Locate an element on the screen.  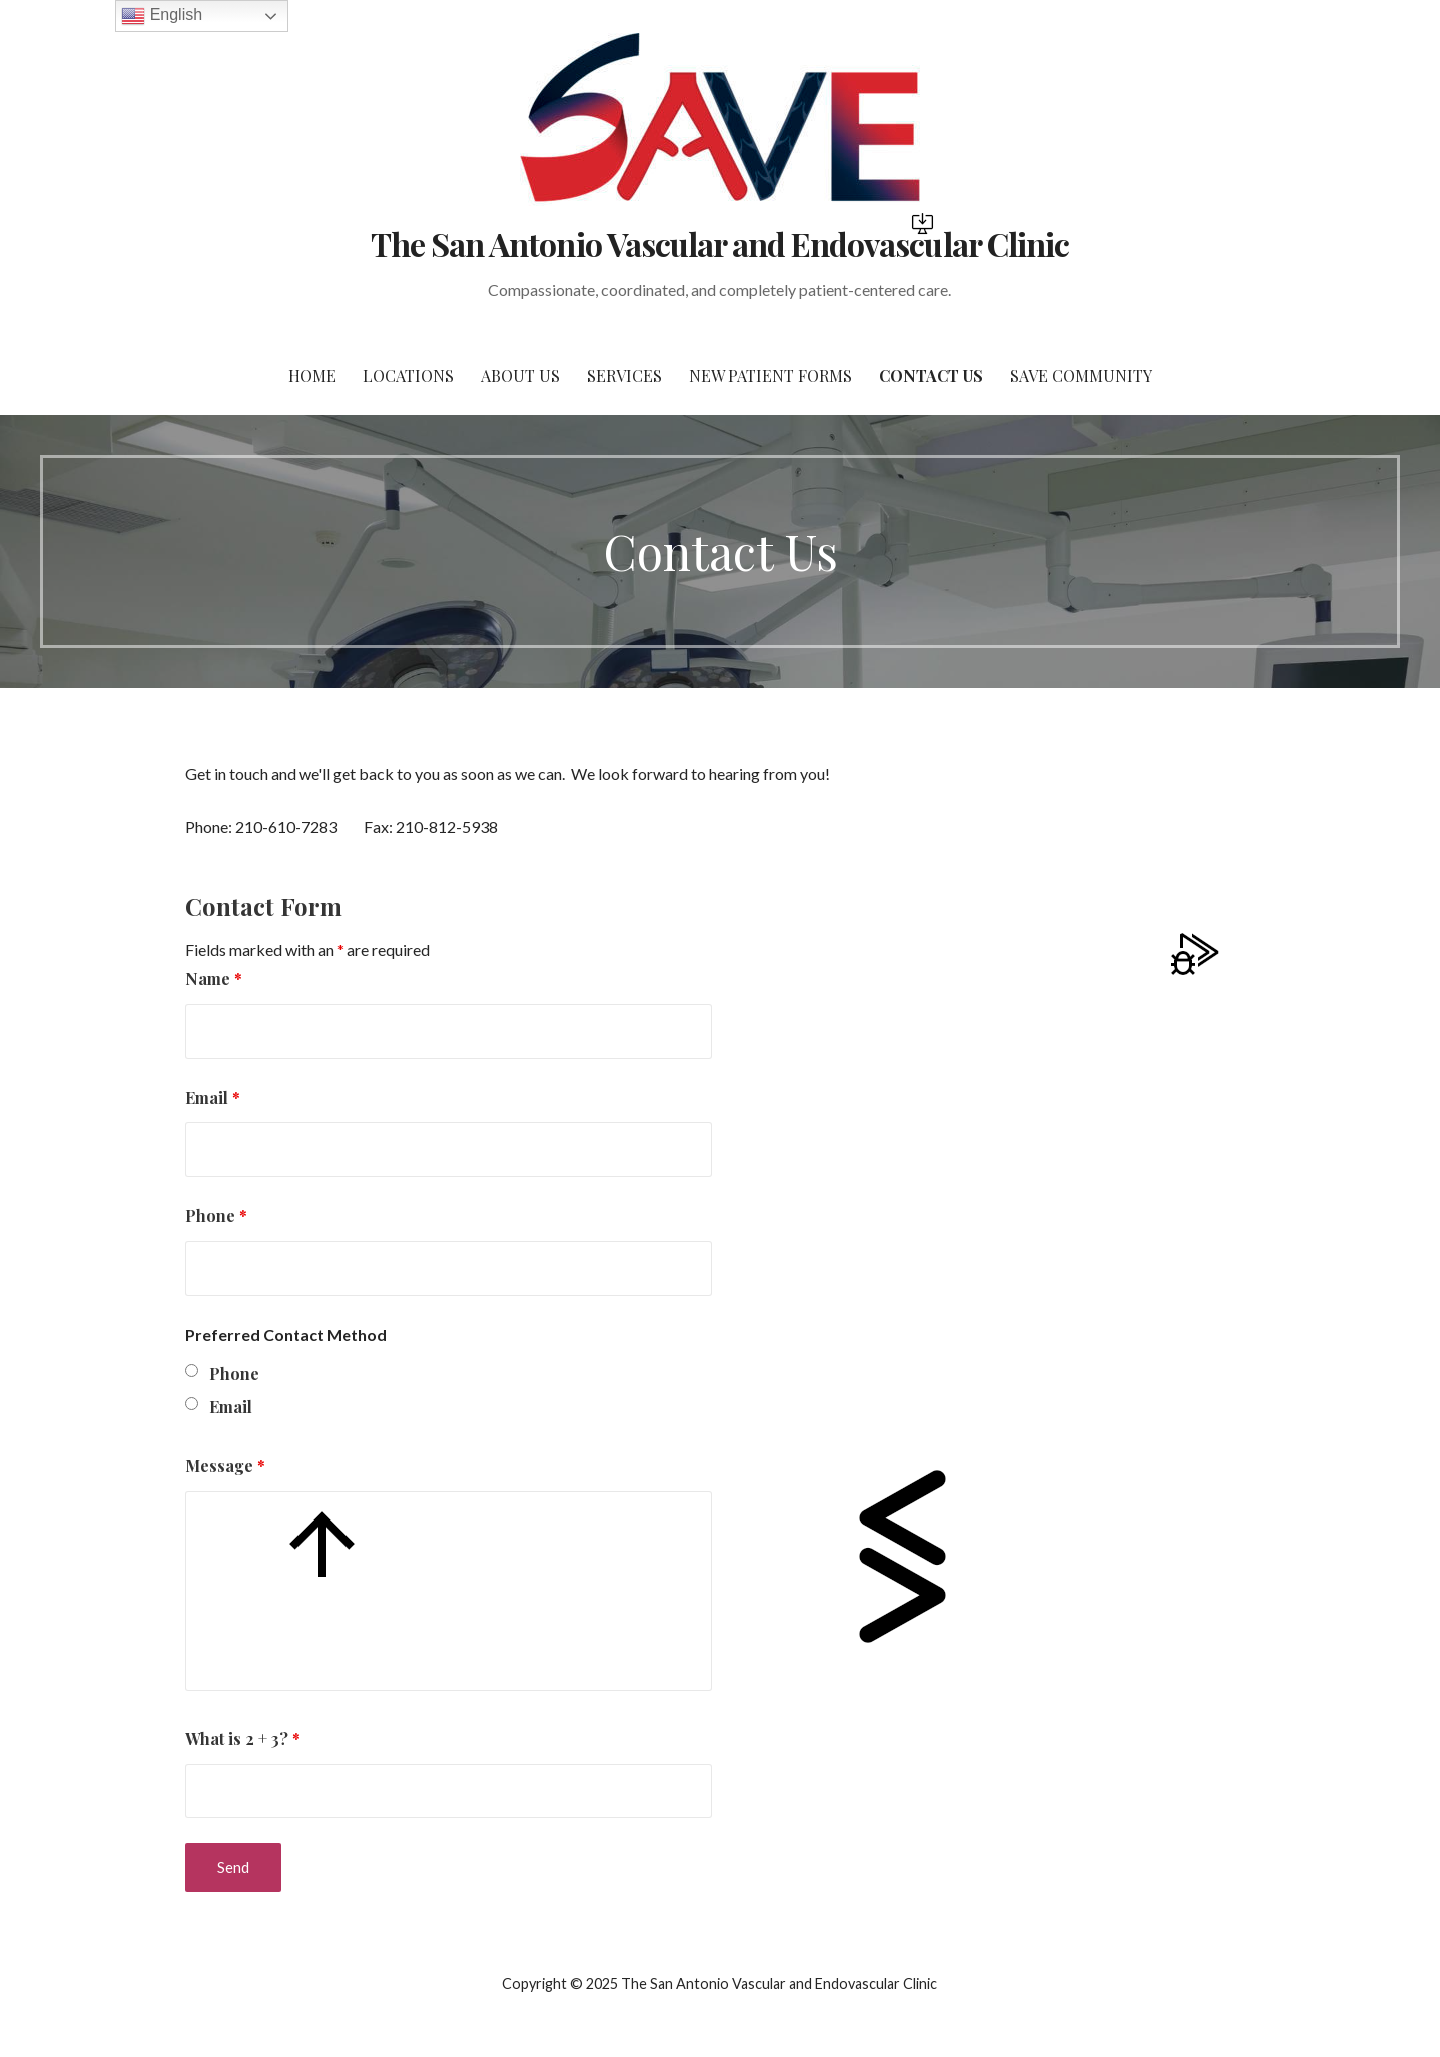
download to desktop is located at coordinates (922, 224).